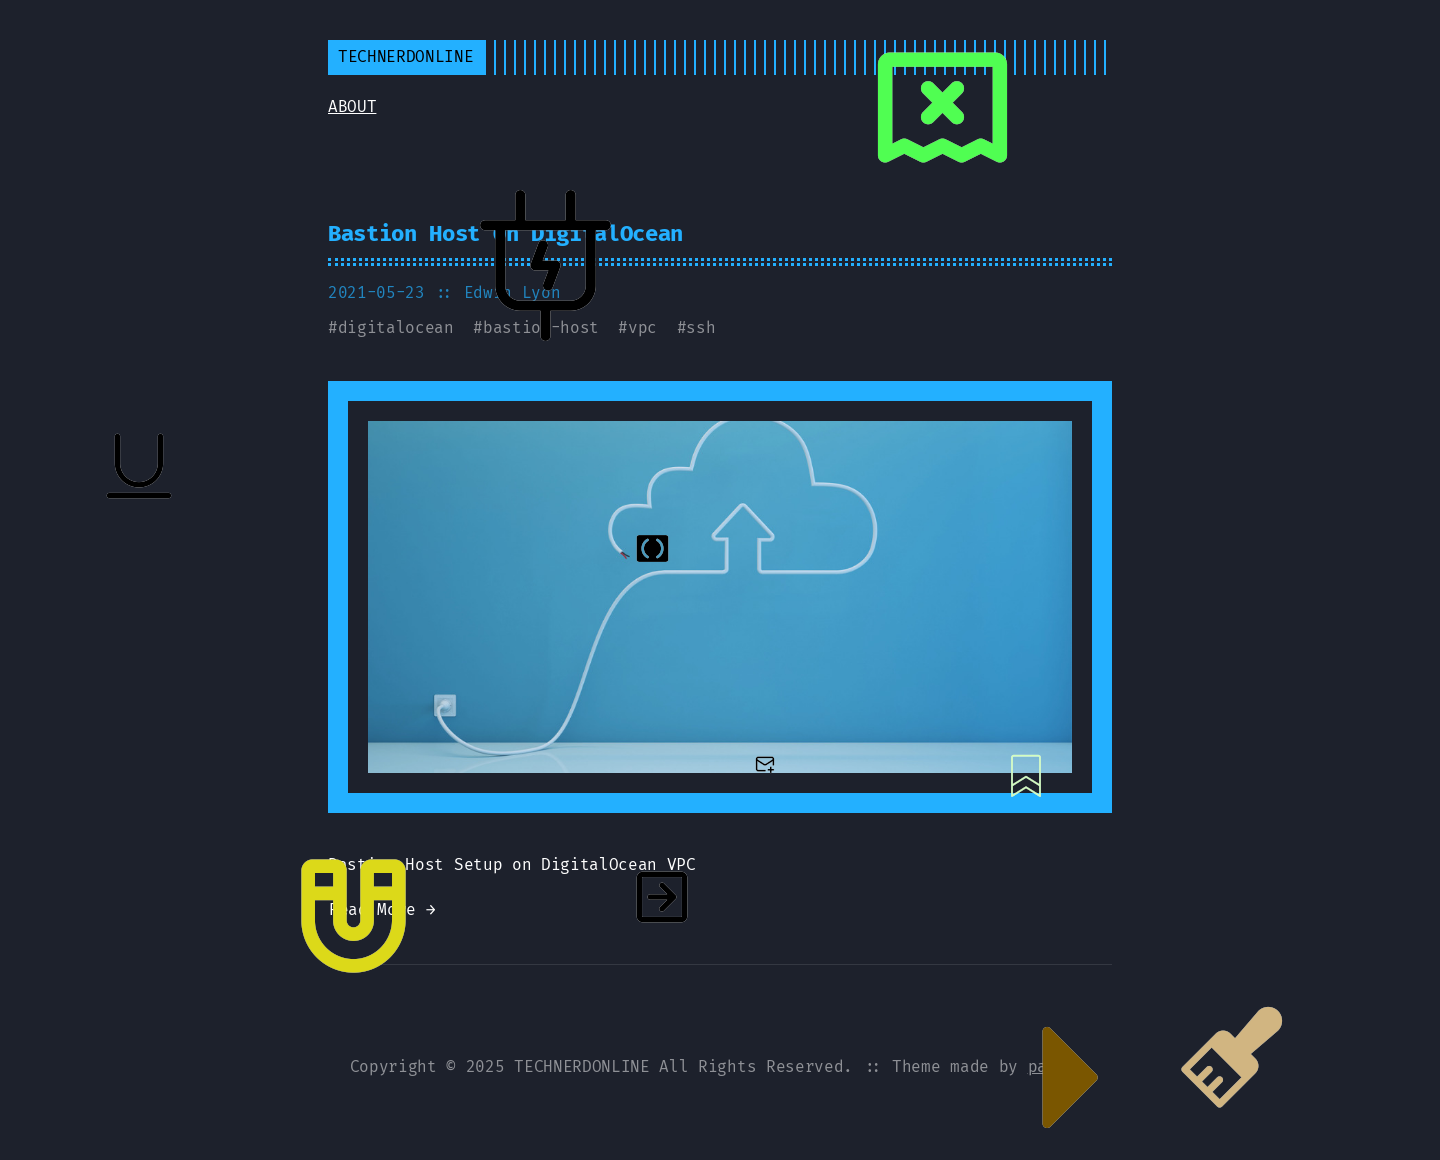  What do you see at coordinates (652, 548) in the screenshot?
I see `insert parentheses or brackets in text` at bounding box center [652, 548].